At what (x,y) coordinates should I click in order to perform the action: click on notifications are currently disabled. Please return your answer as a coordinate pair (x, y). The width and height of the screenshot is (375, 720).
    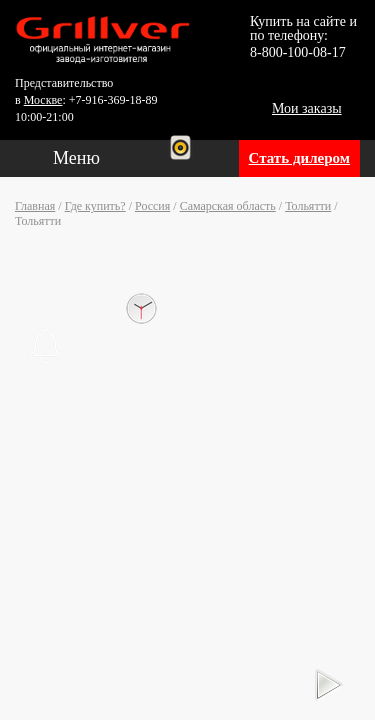
    Looking at the image, I should click on (45, 346).